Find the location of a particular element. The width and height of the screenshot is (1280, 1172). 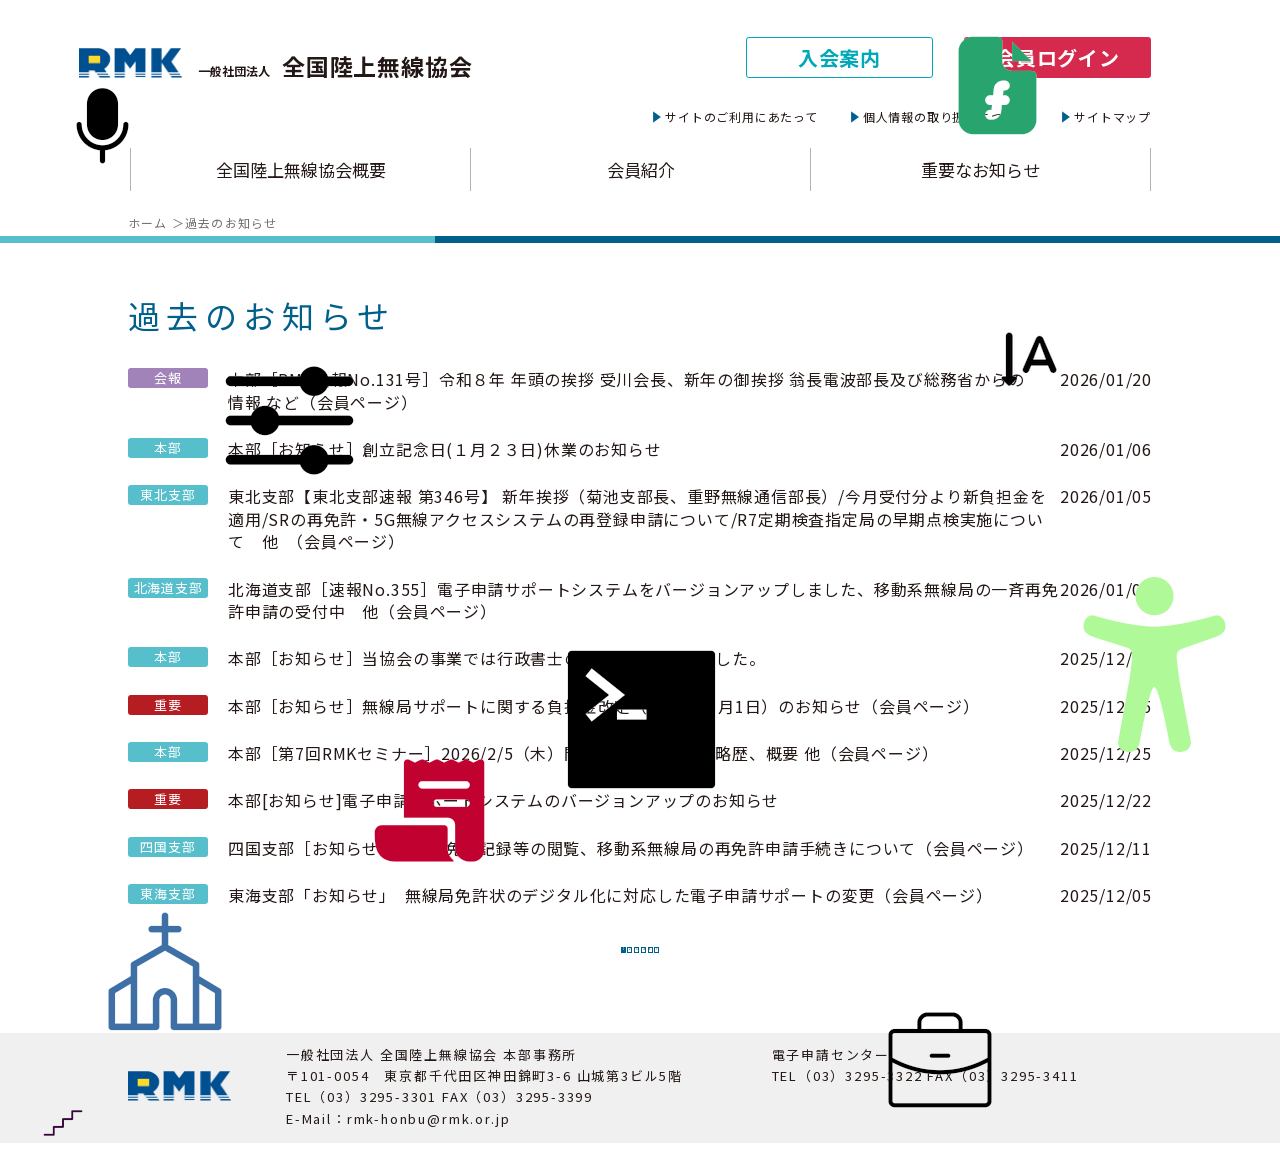

view purchase receipt or transaction history is located at coordinates (429, 810).